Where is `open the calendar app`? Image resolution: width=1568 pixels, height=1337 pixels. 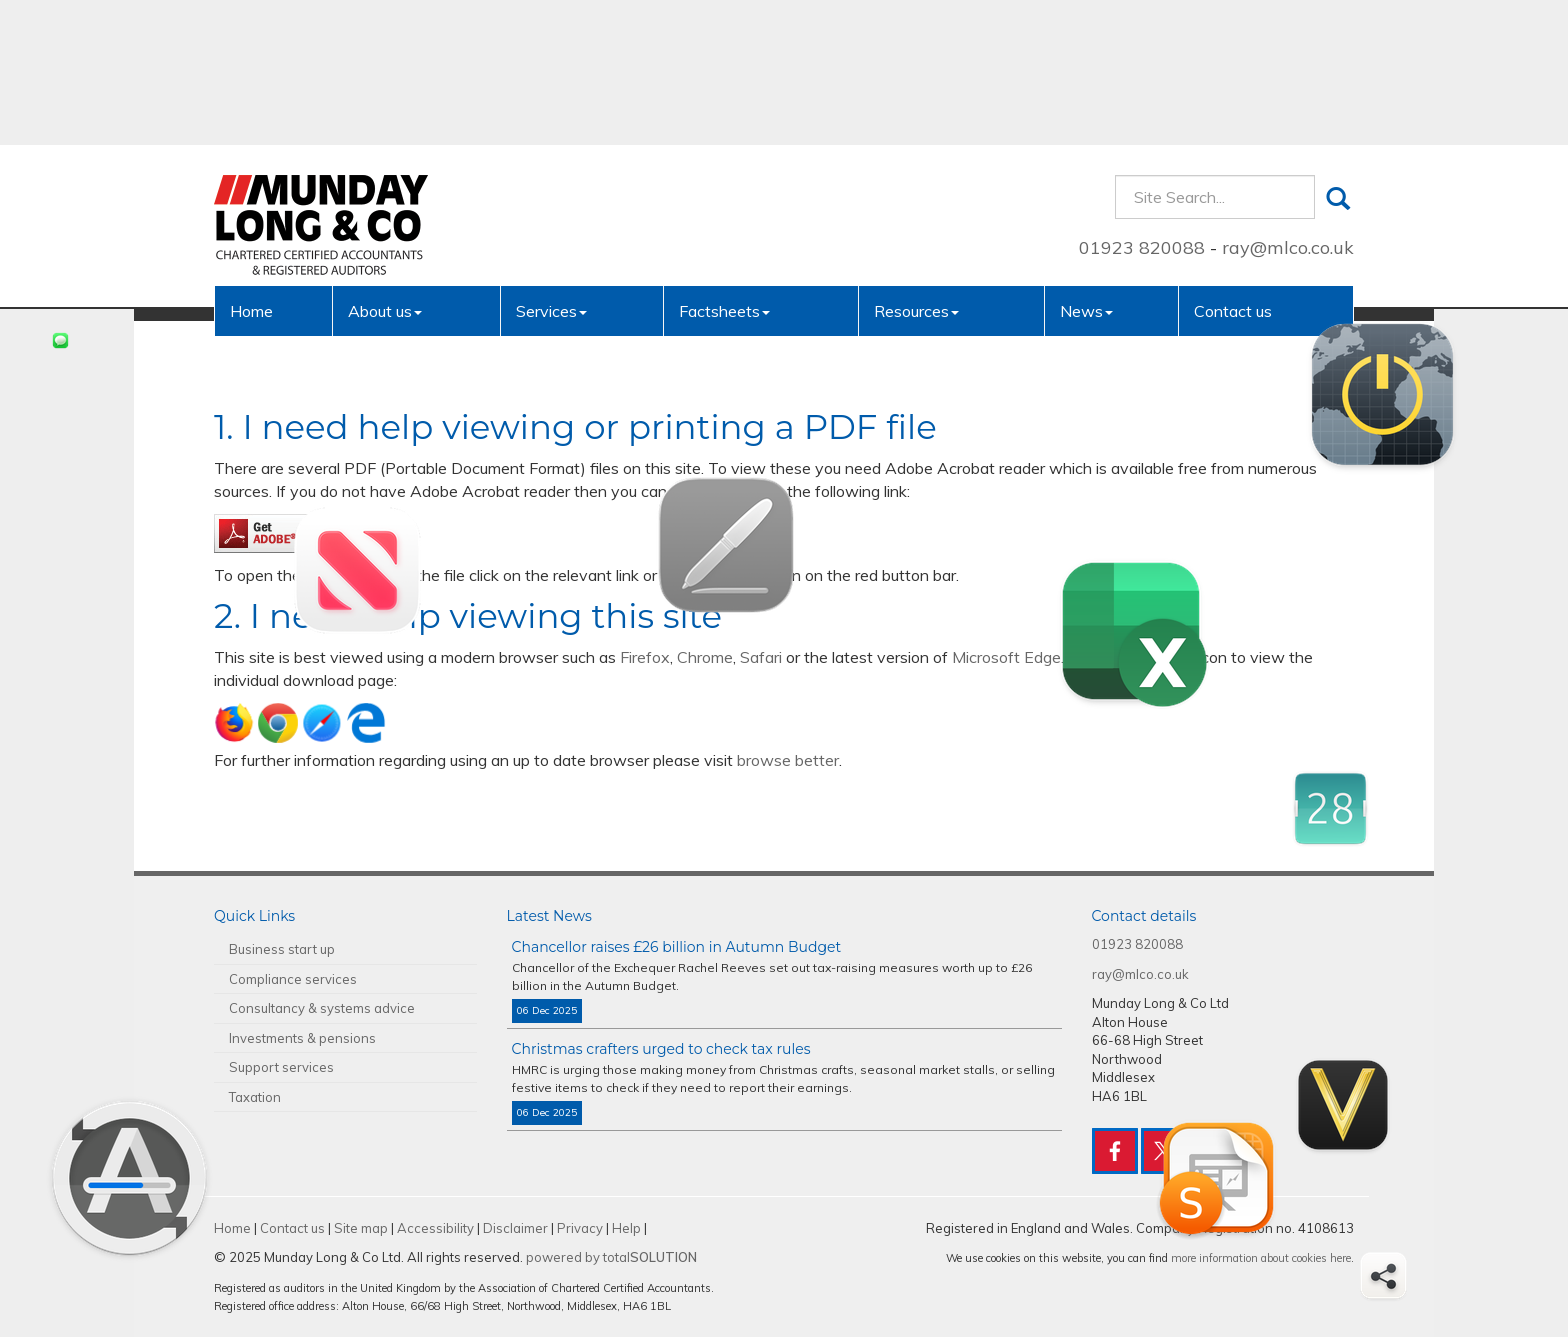
open the calendar app is located at coordinates (1330, 808).